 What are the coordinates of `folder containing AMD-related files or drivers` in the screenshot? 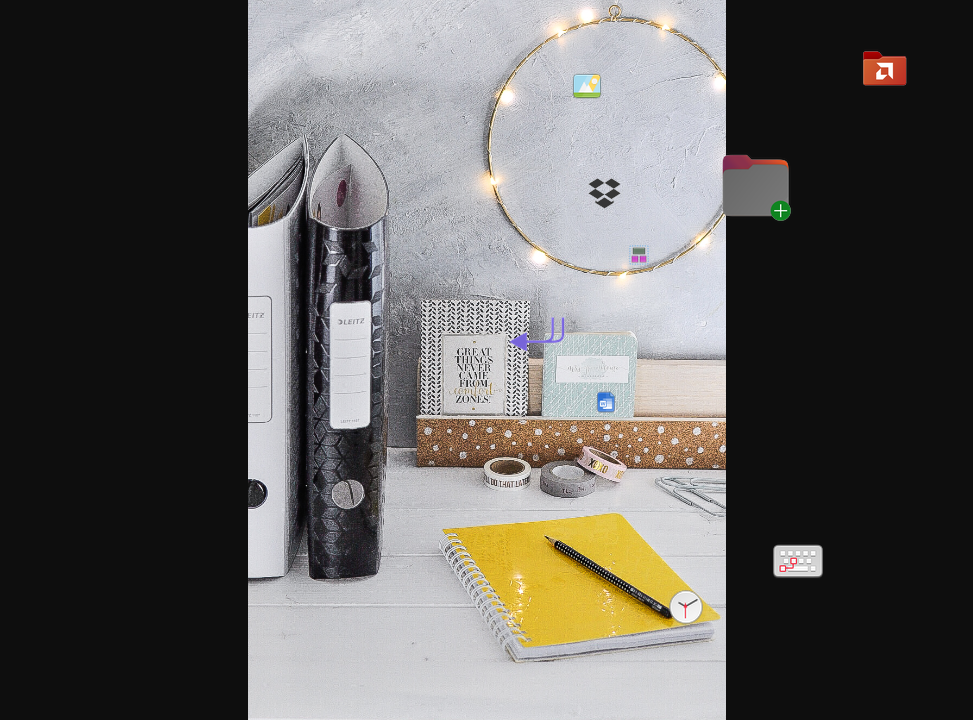 It's located at (884, 69).